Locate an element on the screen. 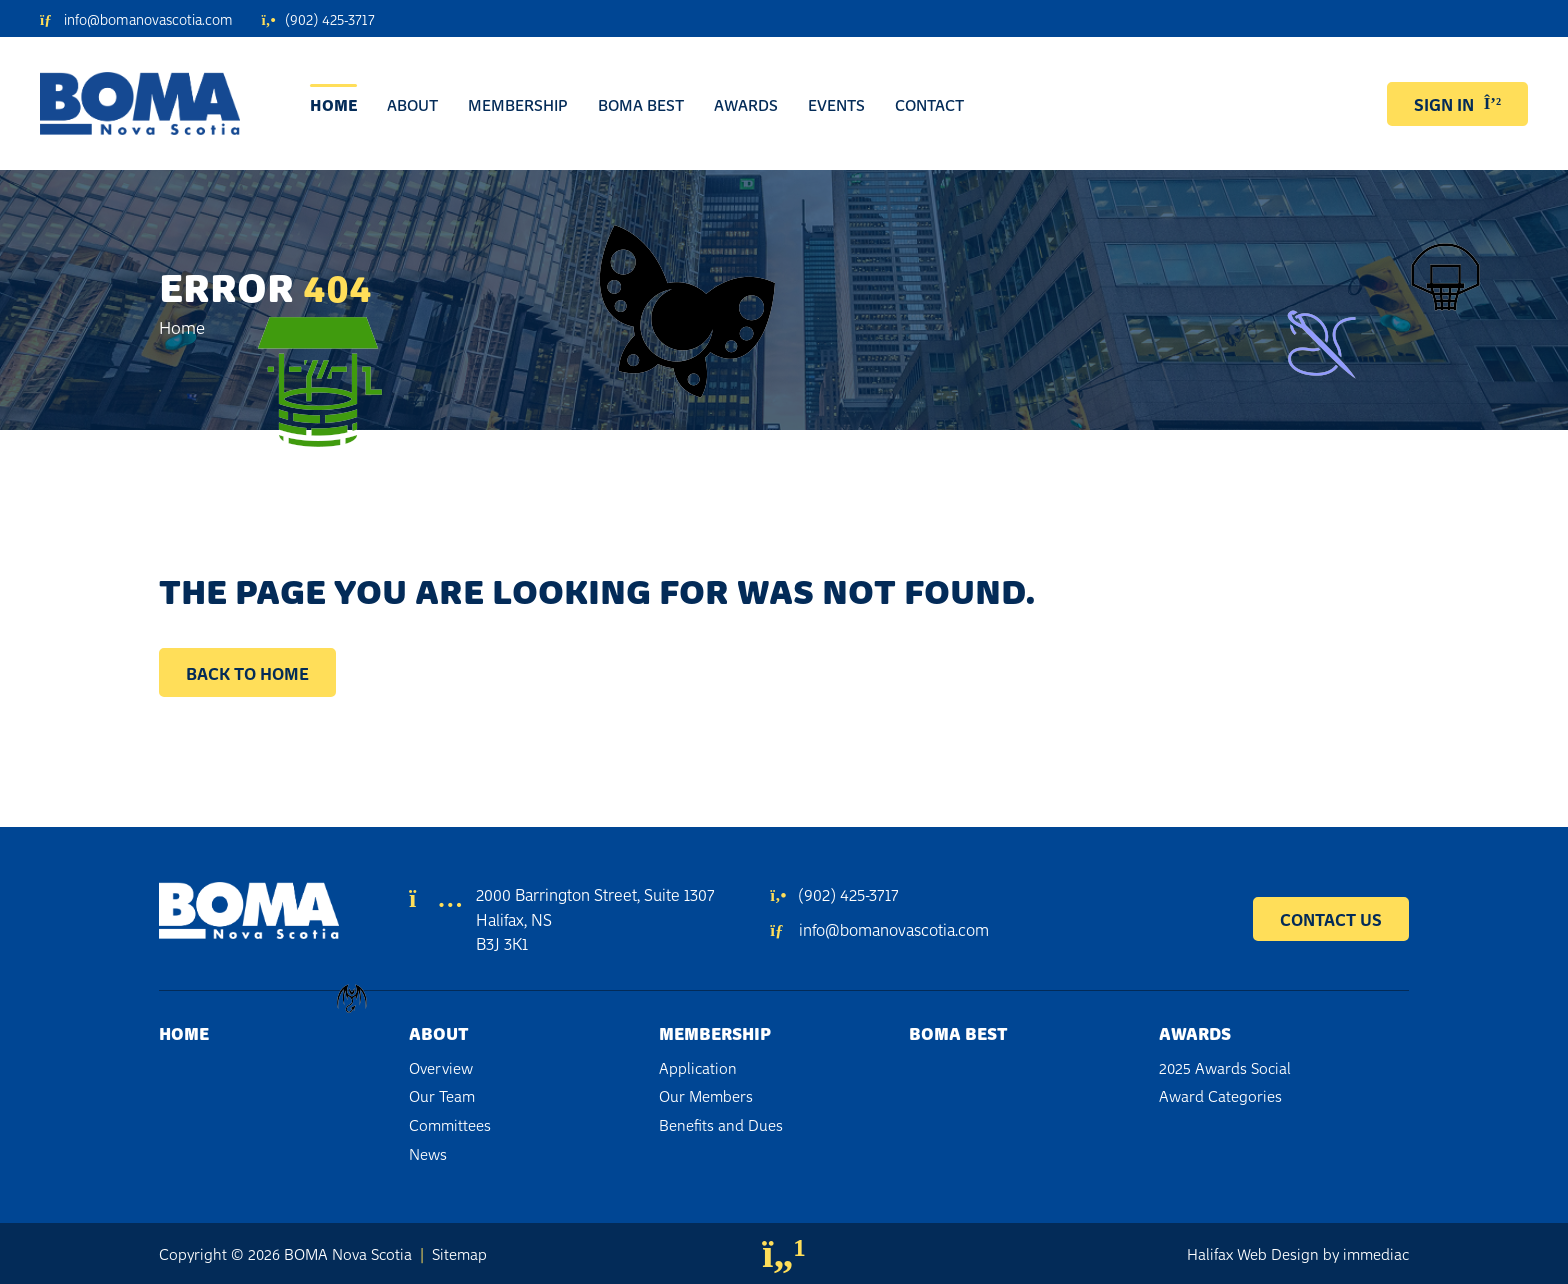  access water or resource collection point is located at coordinates (318, 382).